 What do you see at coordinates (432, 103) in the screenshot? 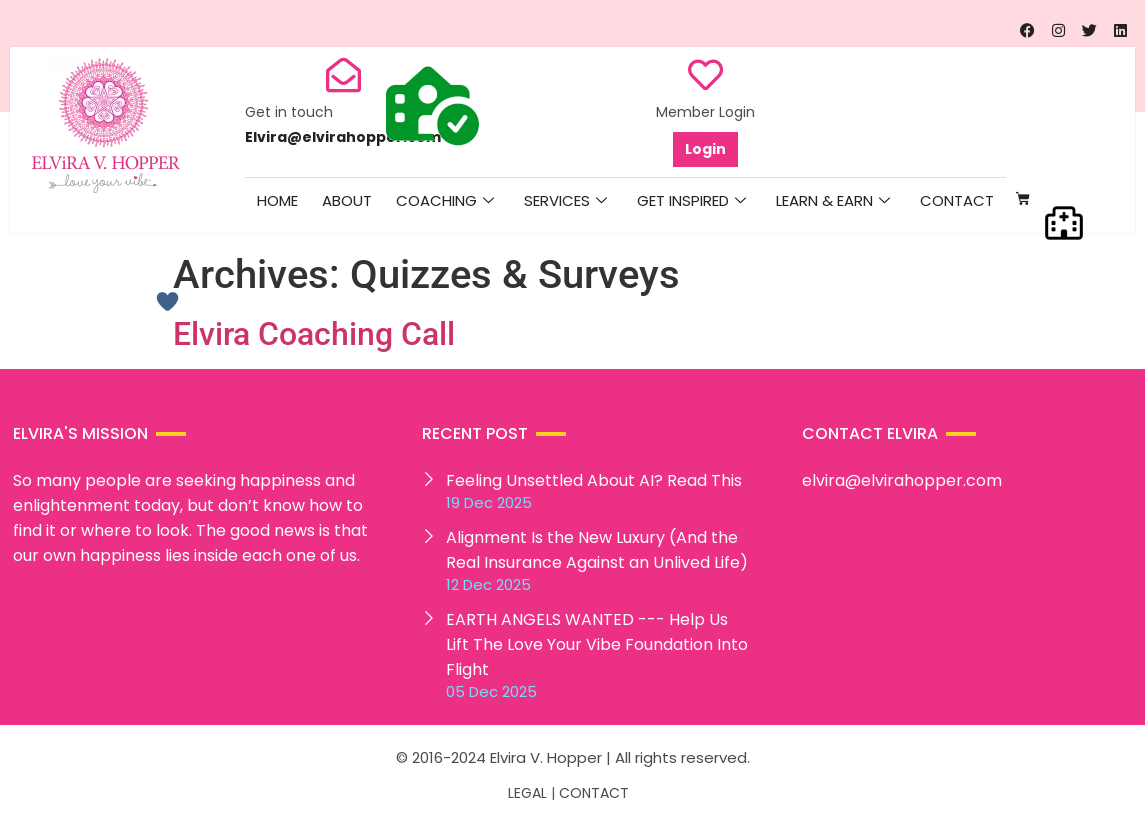
I see `school verification complete` at bounding box center [432, 103].